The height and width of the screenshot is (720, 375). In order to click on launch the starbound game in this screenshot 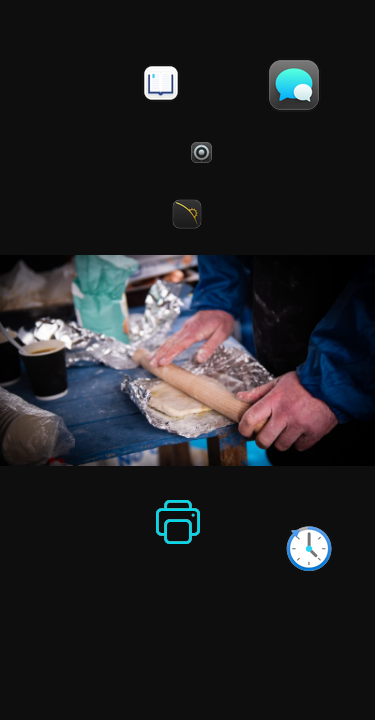, I will do `click(187, 214)`.